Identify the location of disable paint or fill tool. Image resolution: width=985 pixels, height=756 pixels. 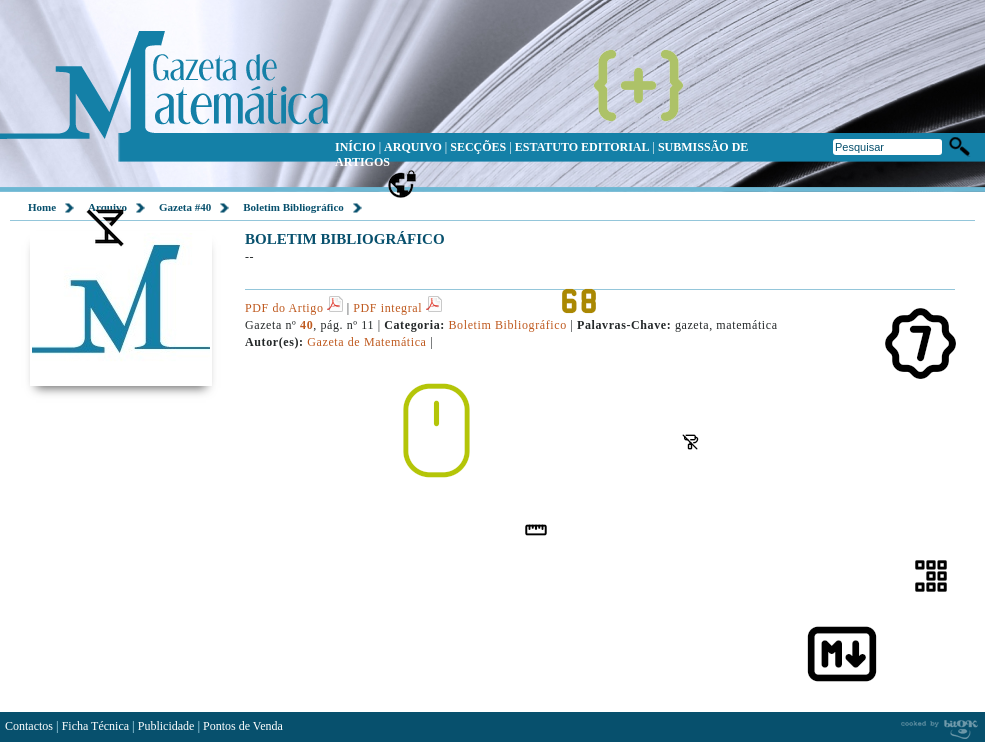
(690, 442).